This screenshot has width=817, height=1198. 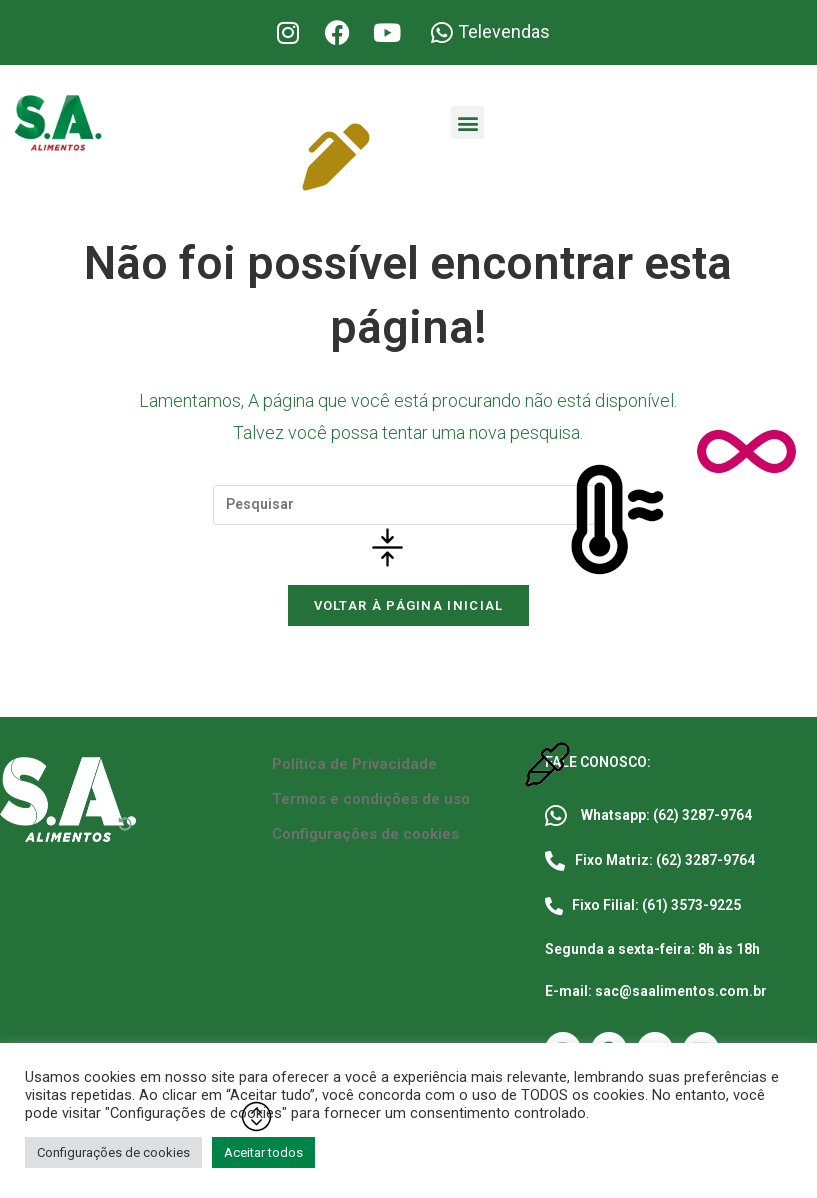 What do you see at coordinates (608, 519) in the screenshot?
I see `indicates high temperature or heat warning` at bounding box center [608, 519].